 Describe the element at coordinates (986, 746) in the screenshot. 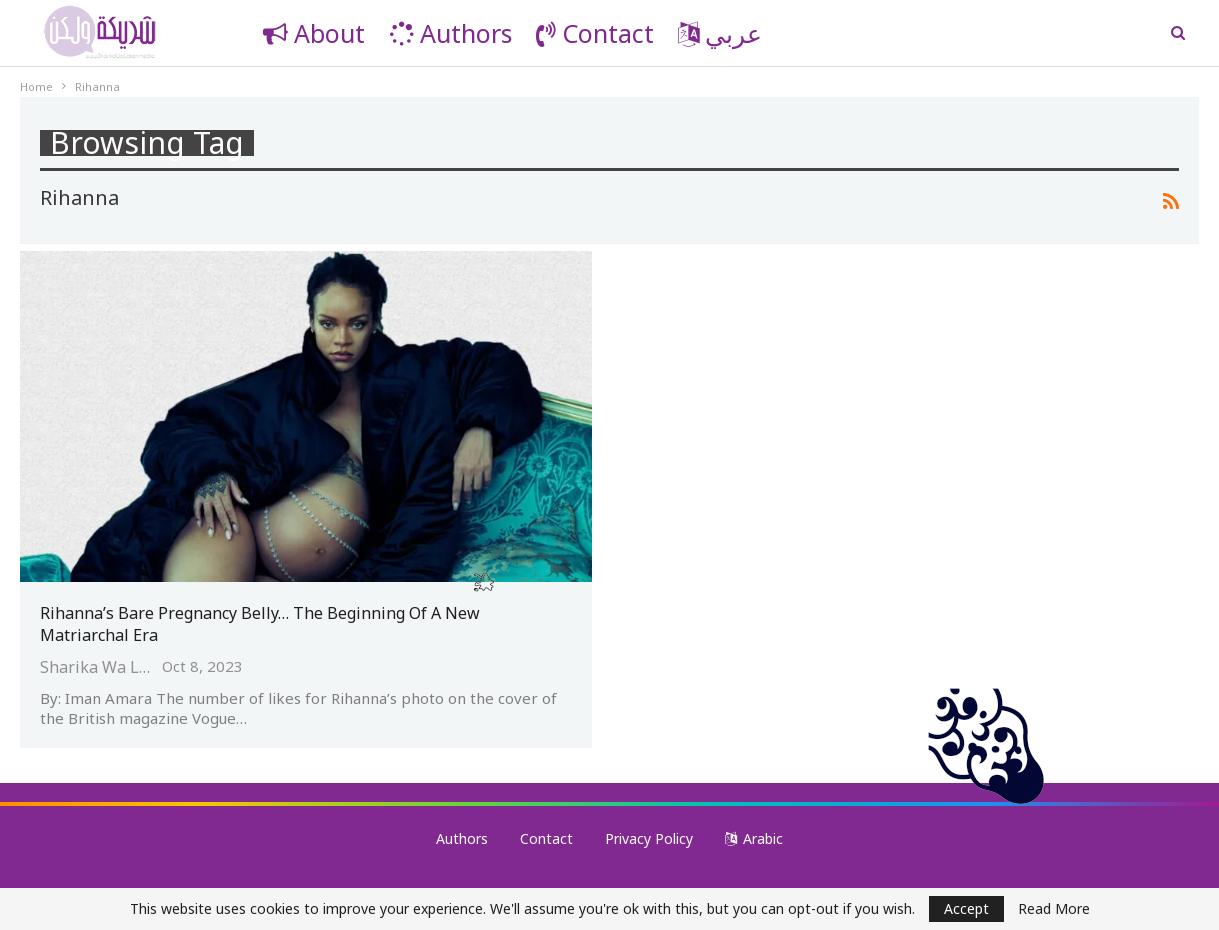

I see `cast a fireball spell or ability` at that location.